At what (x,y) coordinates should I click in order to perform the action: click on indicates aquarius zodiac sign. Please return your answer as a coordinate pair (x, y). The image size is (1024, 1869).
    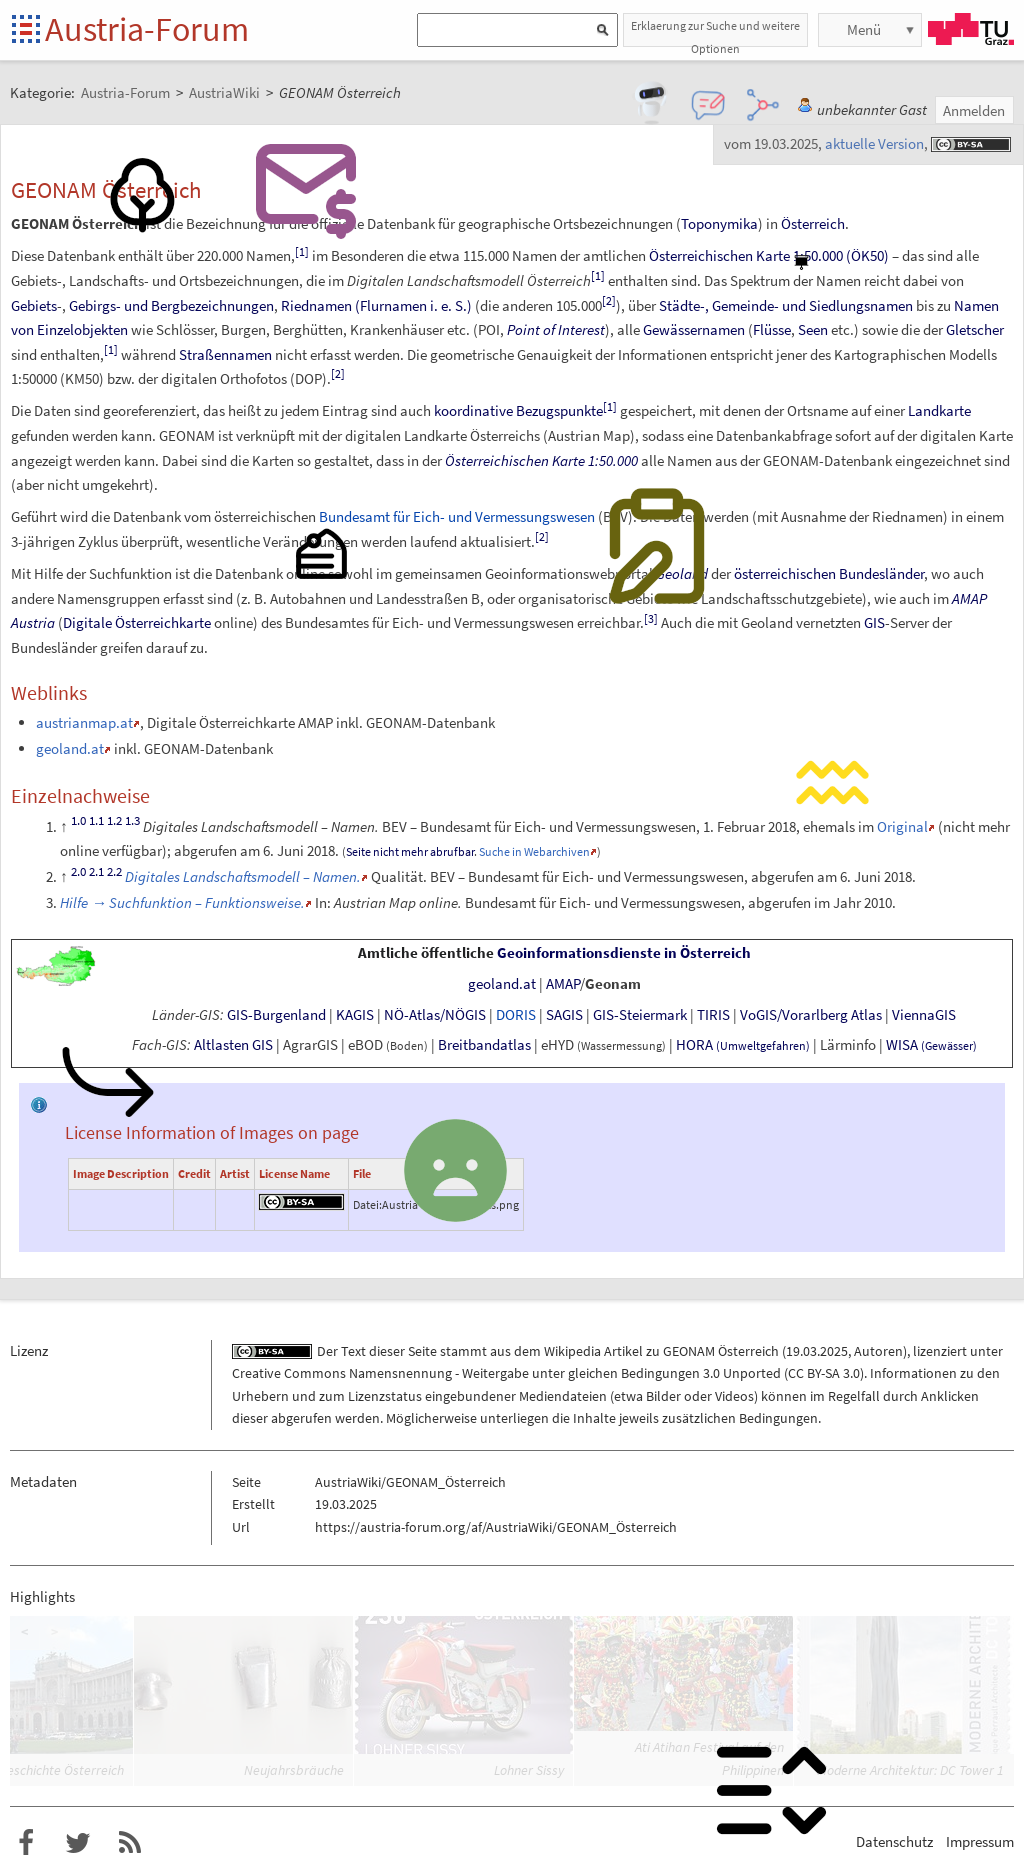
    Looking at the image, I should click on (832, 782).